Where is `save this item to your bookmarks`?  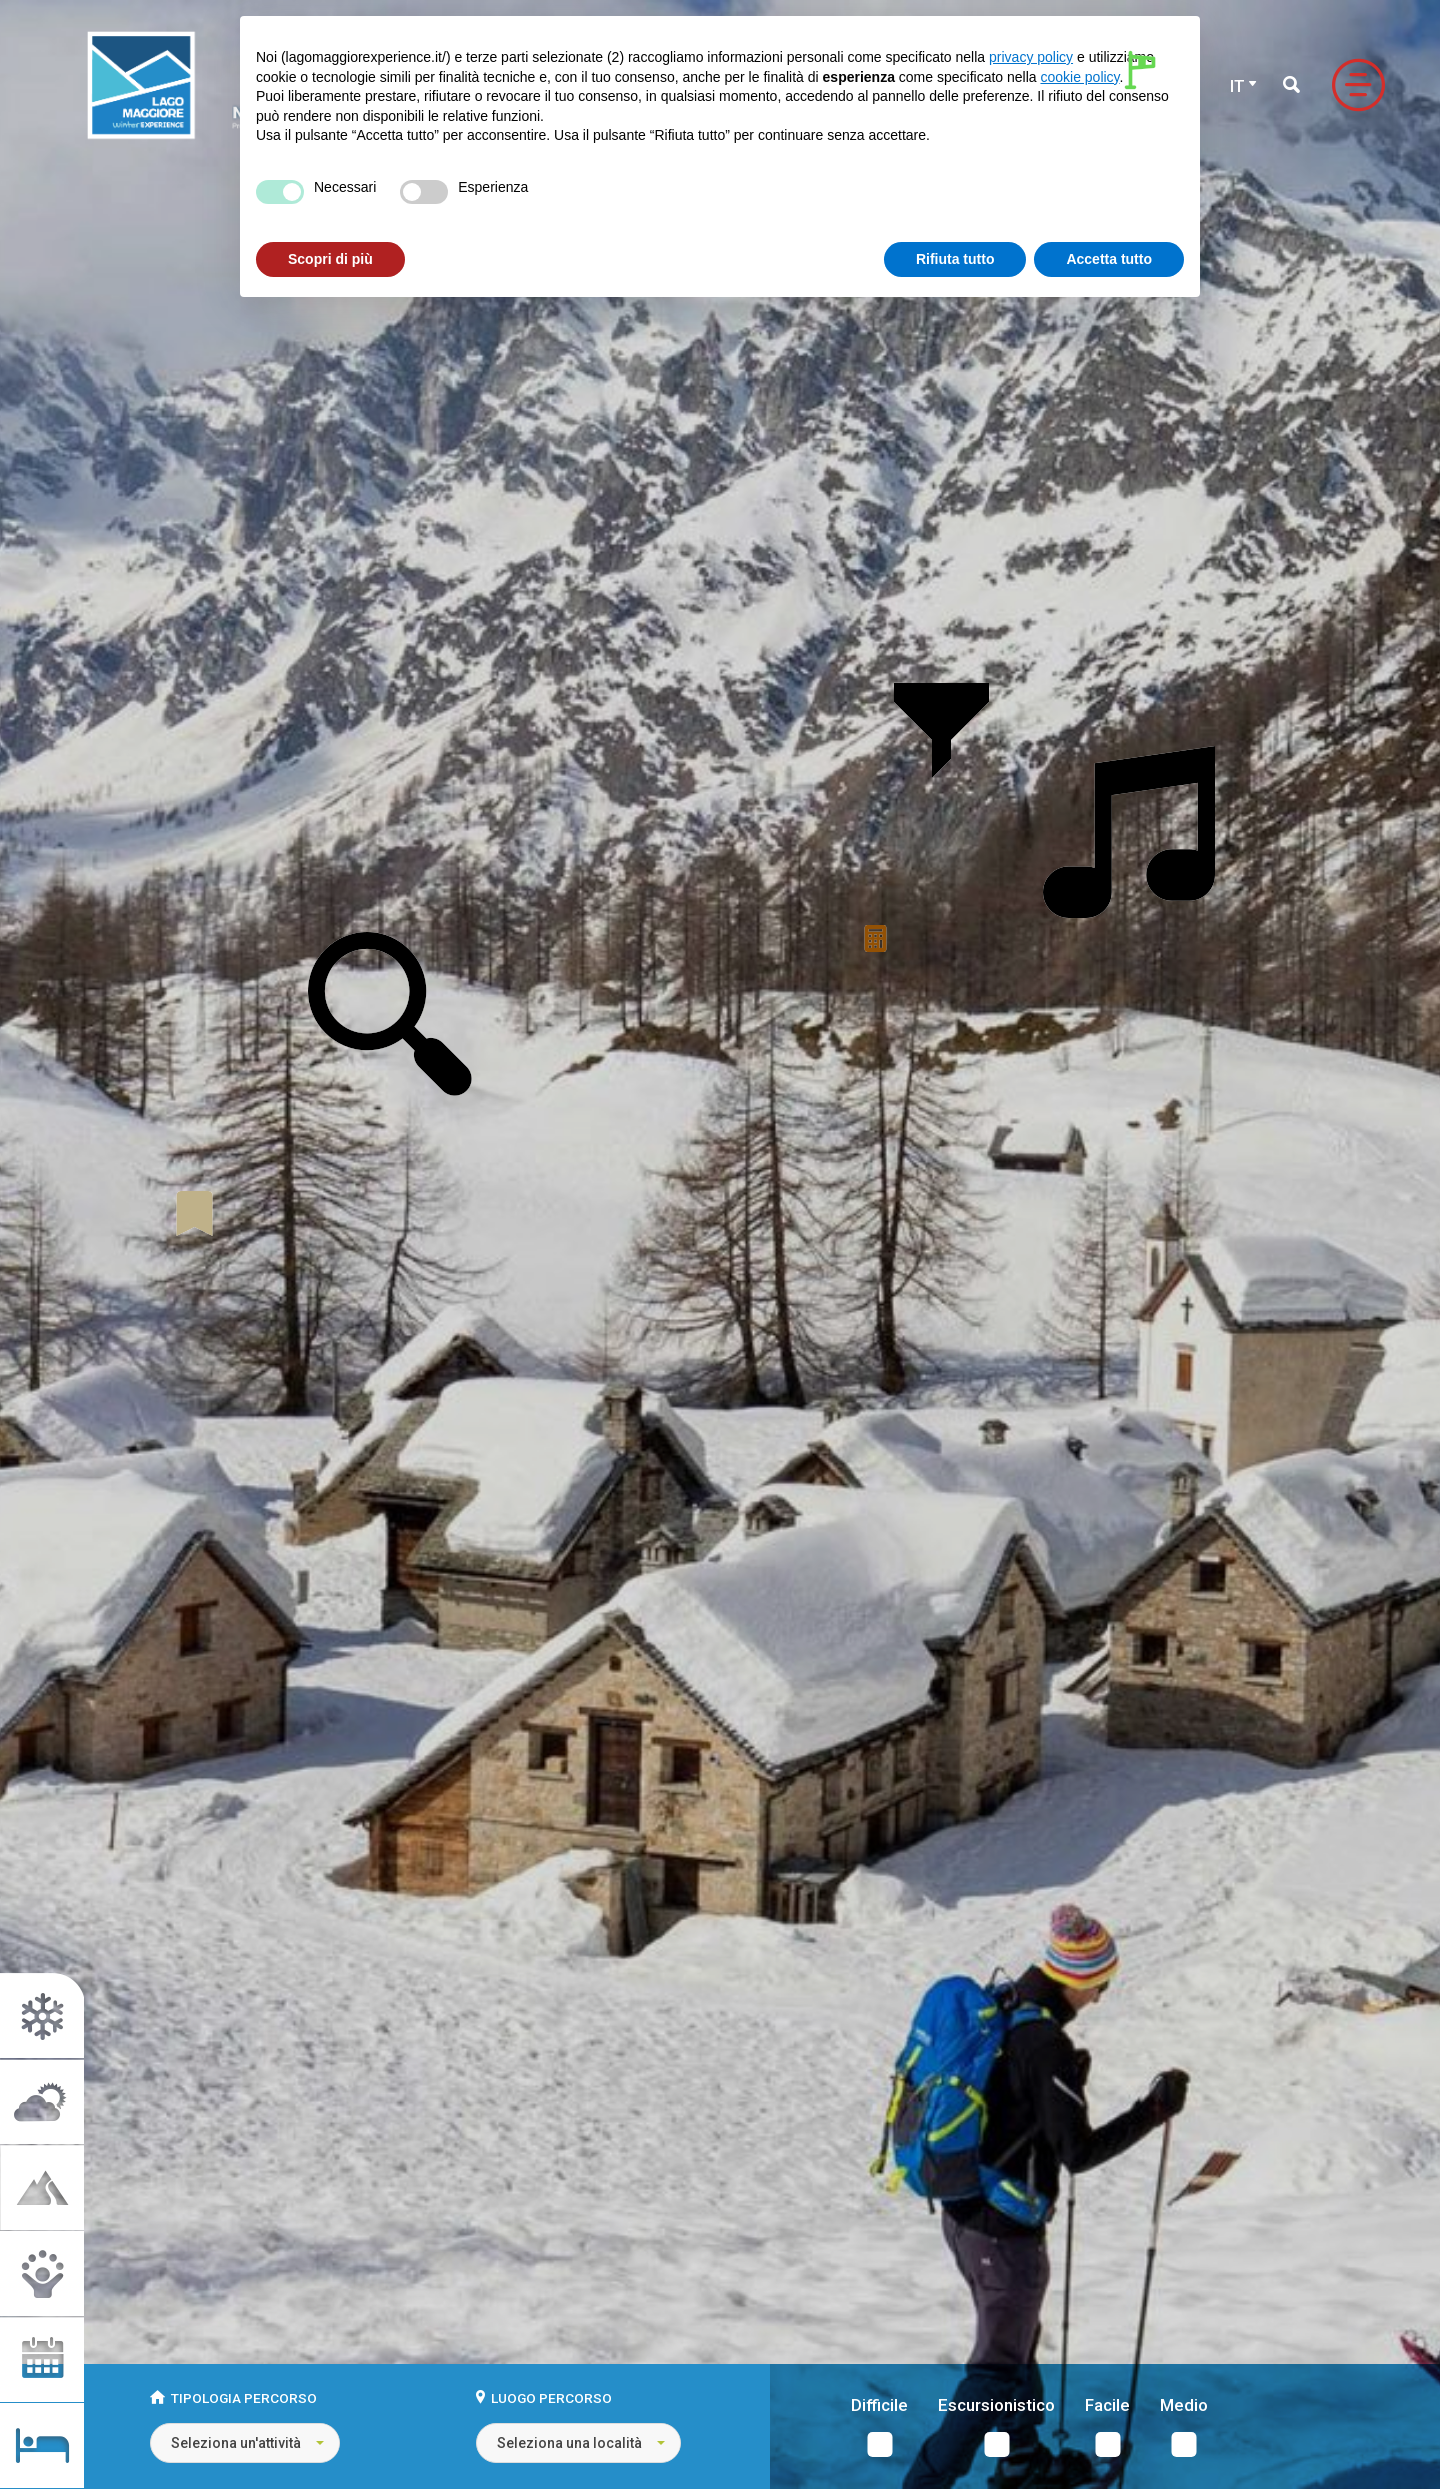 save this item to your bookmarks is located at coordinates (194, 1213).